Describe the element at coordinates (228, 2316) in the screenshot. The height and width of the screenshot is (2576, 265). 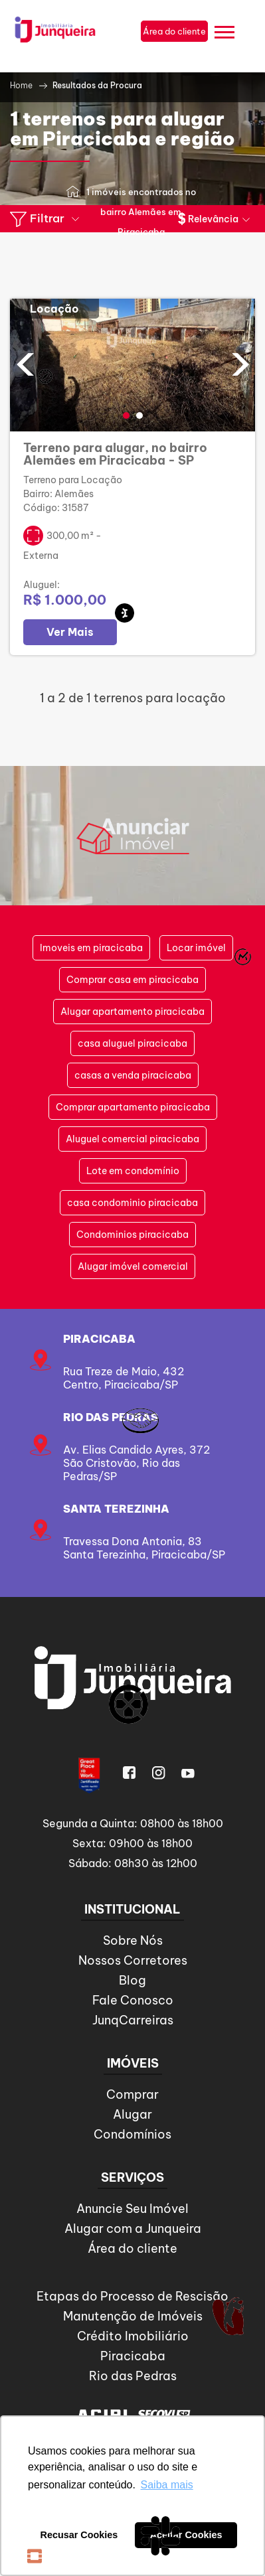
I see `open dbeaver database management application` at that location.